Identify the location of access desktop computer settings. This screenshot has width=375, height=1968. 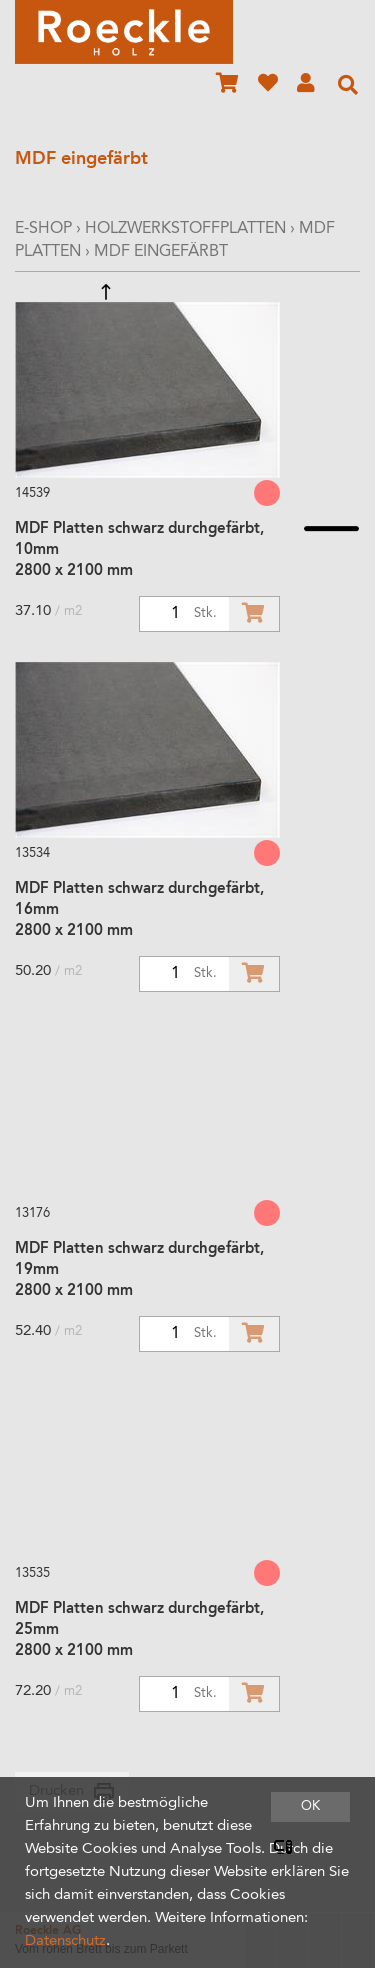
(283, 1847).